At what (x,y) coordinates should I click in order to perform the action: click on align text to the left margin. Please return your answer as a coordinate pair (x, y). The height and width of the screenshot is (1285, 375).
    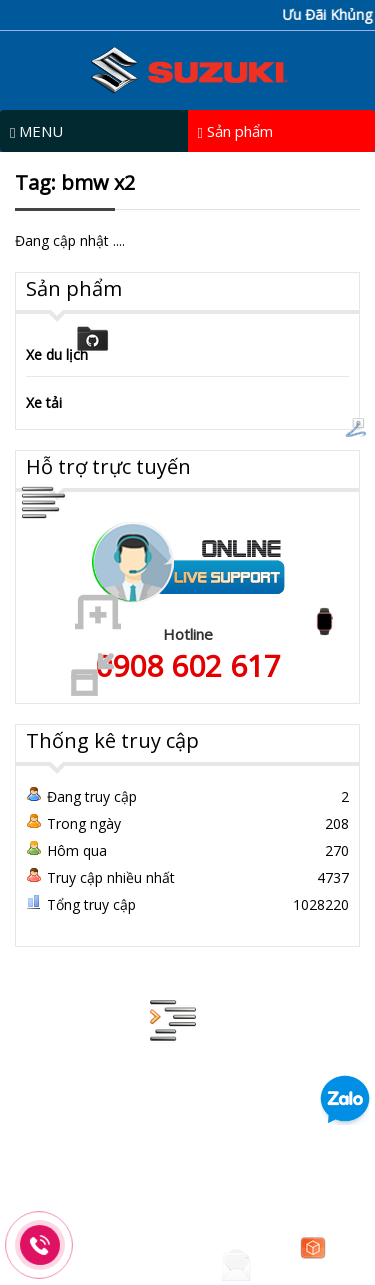
    Looking at the image, I should click on (43, 502).